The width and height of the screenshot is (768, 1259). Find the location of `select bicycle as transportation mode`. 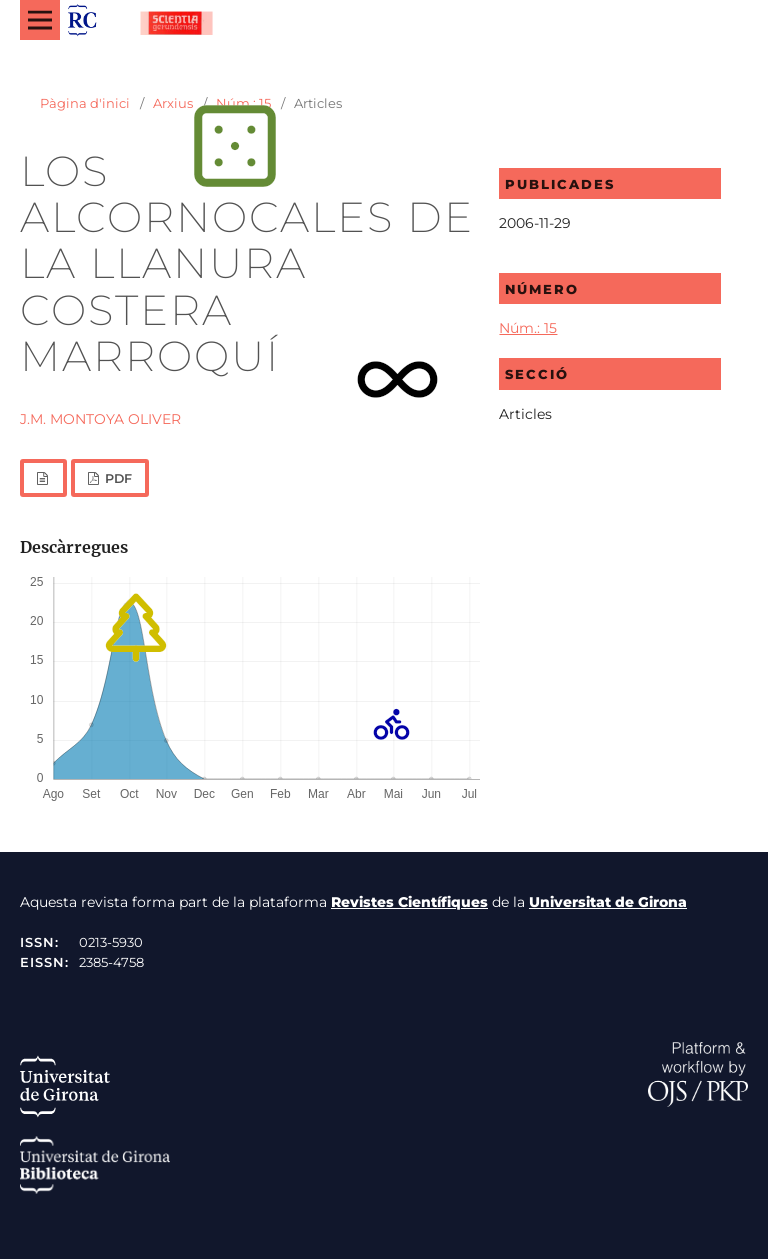

select bicycle as transportation mode is located at coordinates (391, 723).